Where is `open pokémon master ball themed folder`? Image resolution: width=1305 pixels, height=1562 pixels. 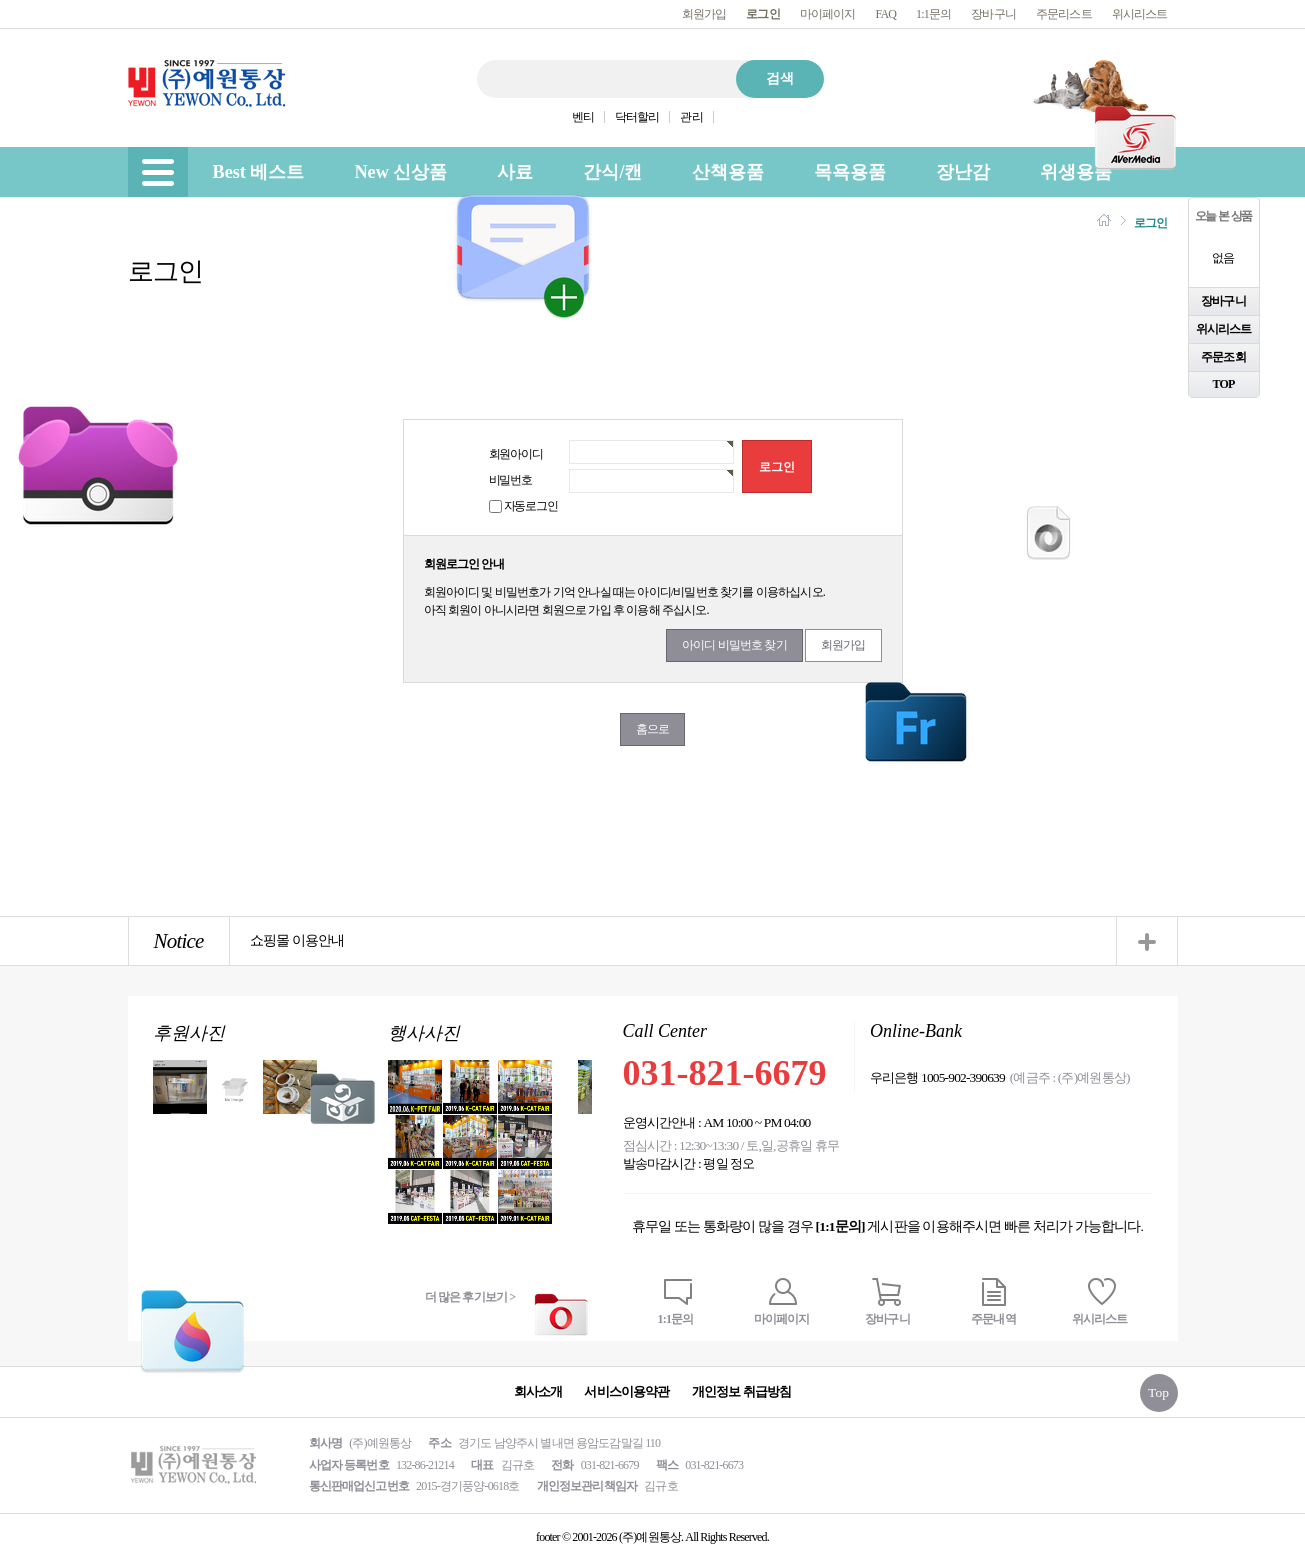
open pokémon master ball themed folder is located at coordinates (97, 469).